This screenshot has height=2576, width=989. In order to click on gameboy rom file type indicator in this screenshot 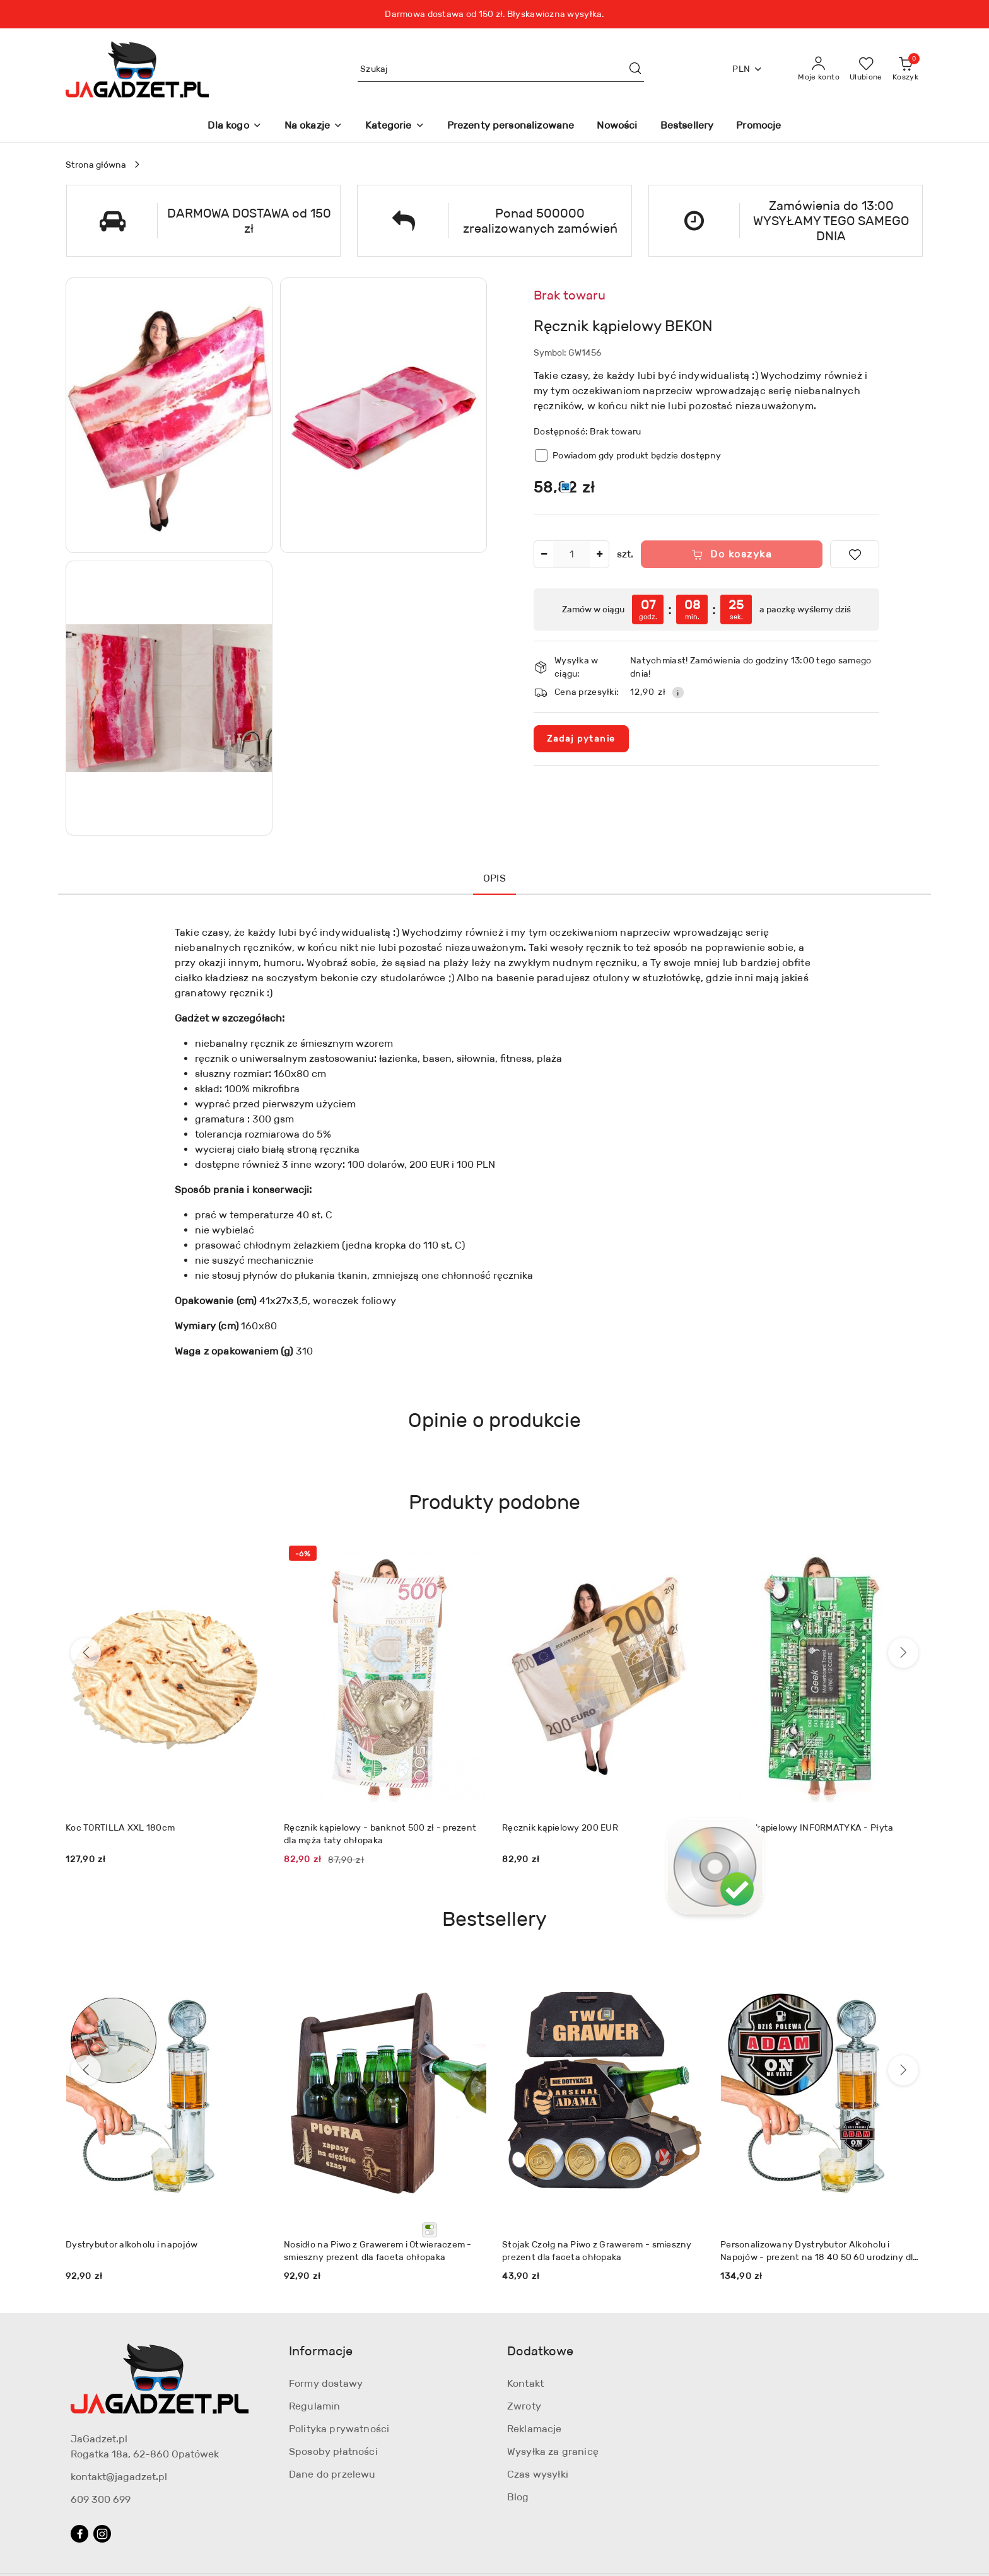, I will do `click(607, 2014)`.